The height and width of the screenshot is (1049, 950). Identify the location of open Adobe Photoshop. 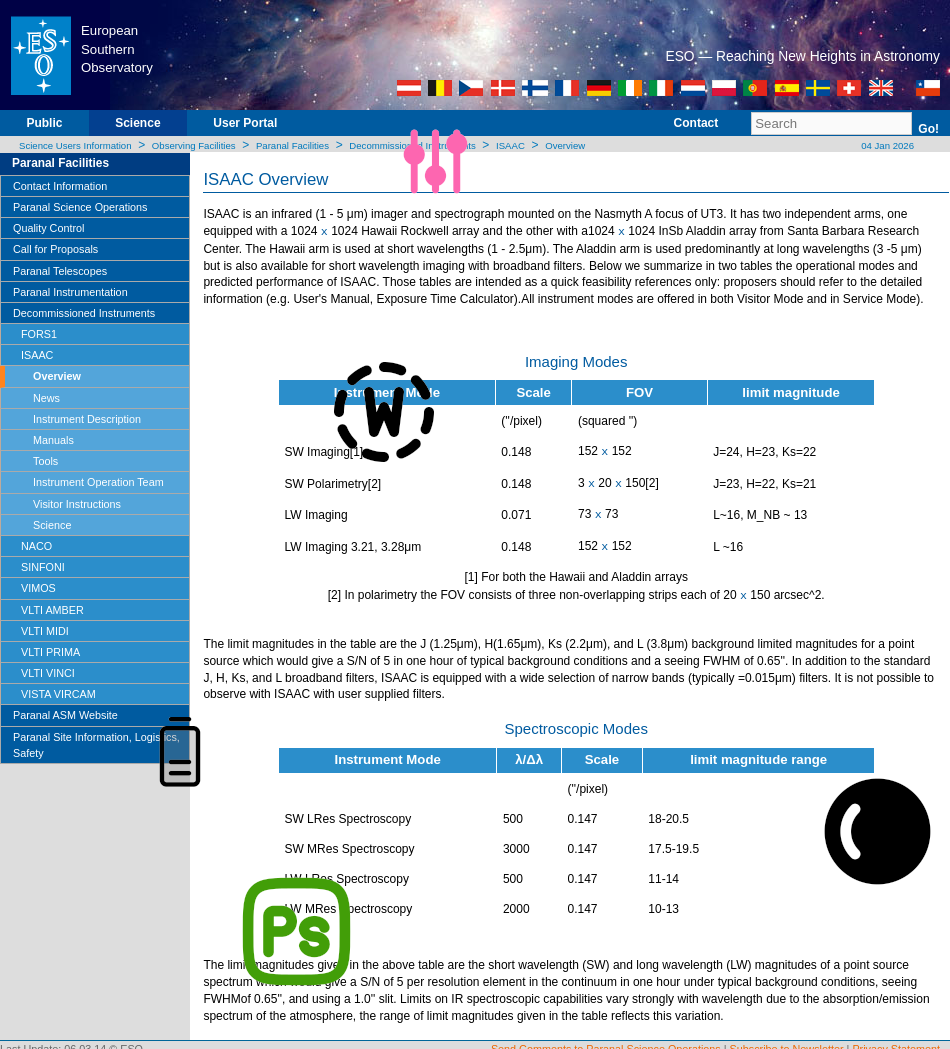
(296, 931).